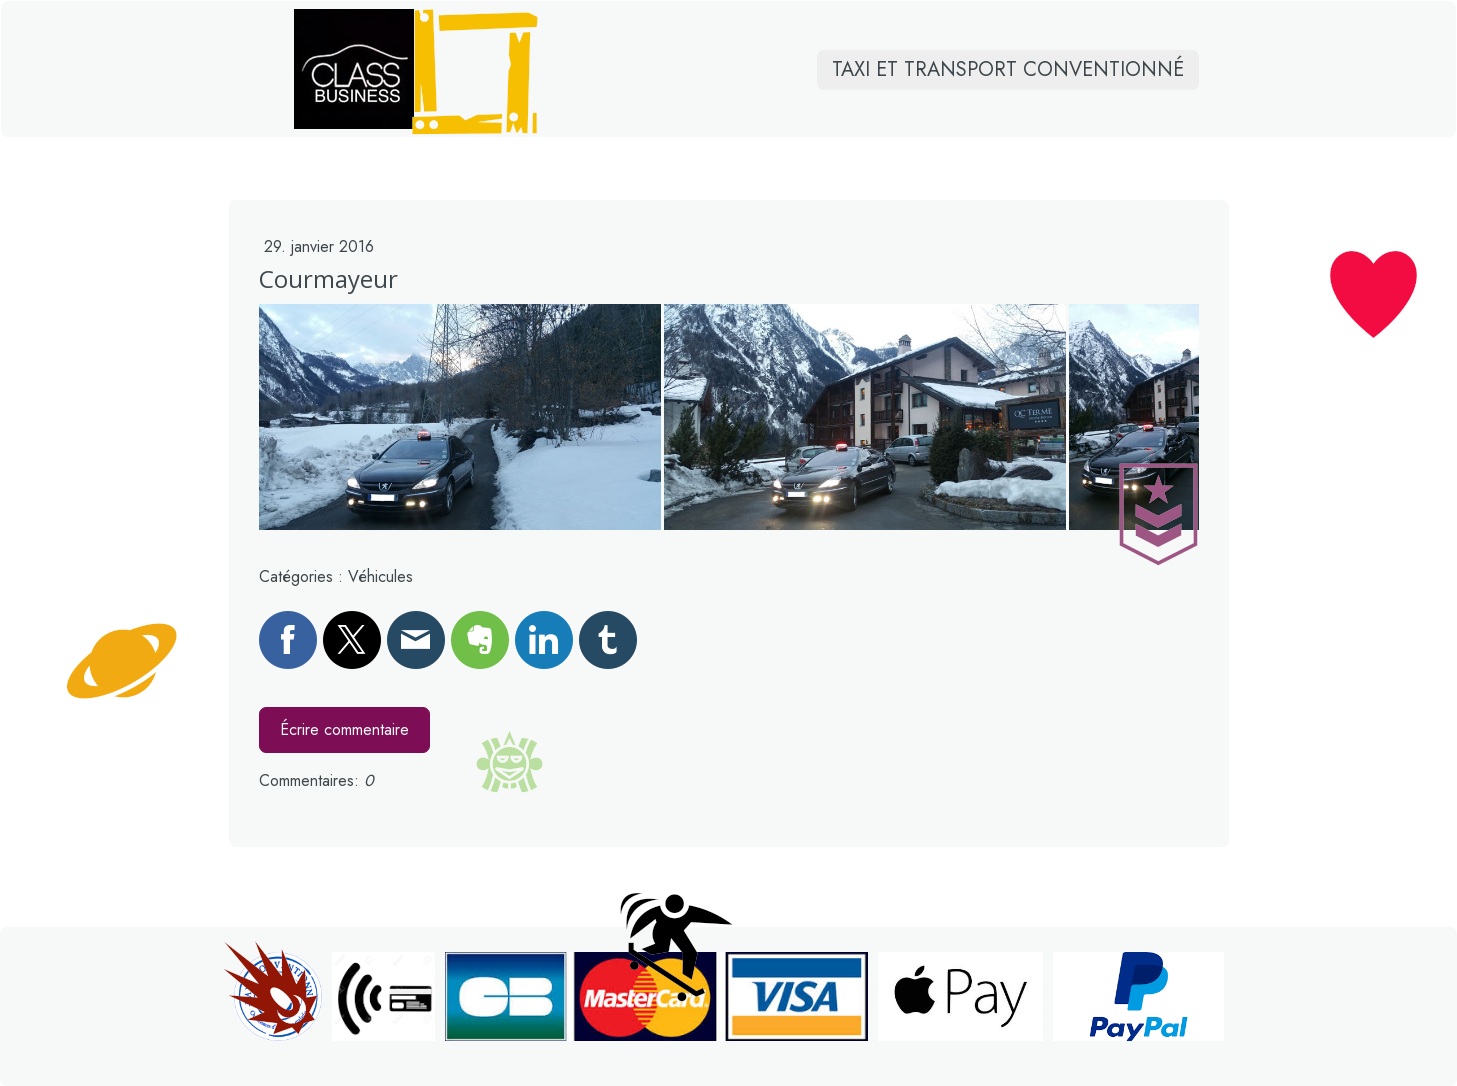 This screenshot has height=1086, width=1457. I want to click on add to favorites, so click(1373, 294).